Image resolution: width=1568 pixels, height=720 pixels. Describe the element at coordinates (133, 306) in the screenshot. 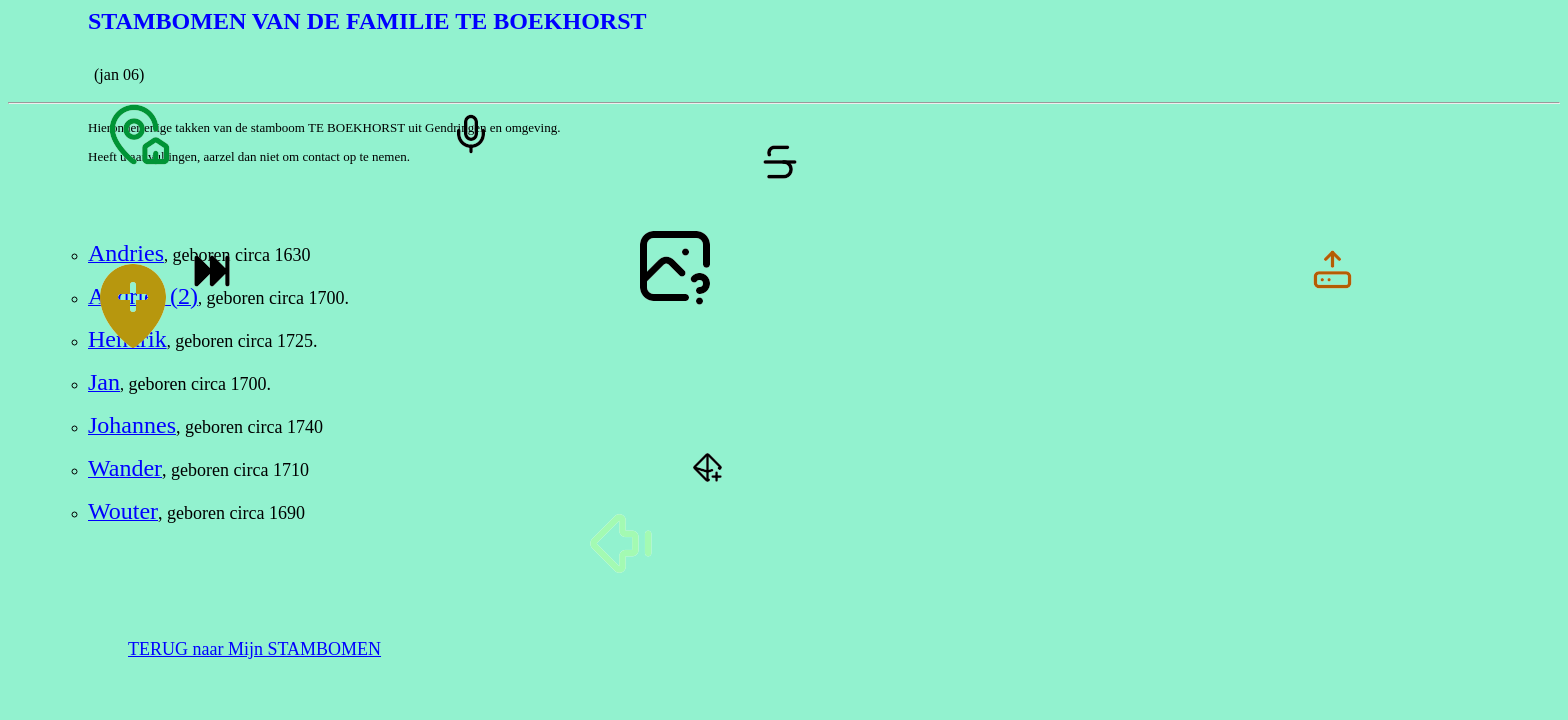

I see `add a new location pin` at that location.